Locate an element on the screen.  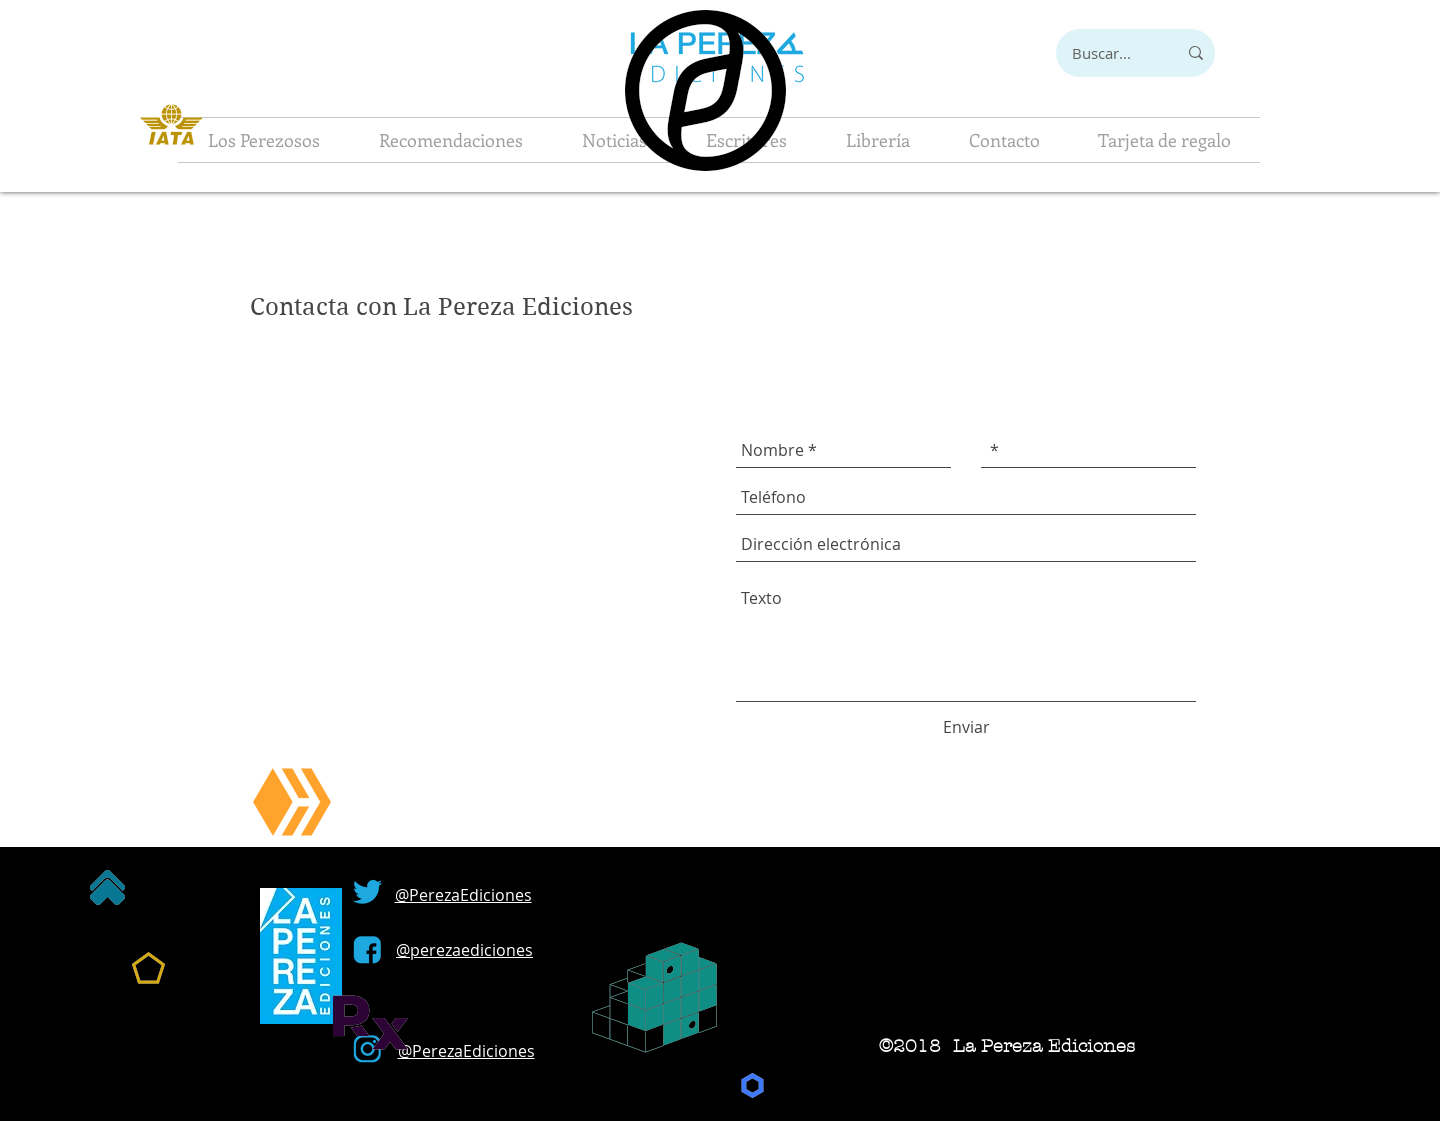
Chainlink blockchain oracle network logo is located at coordinates (752, 1085).